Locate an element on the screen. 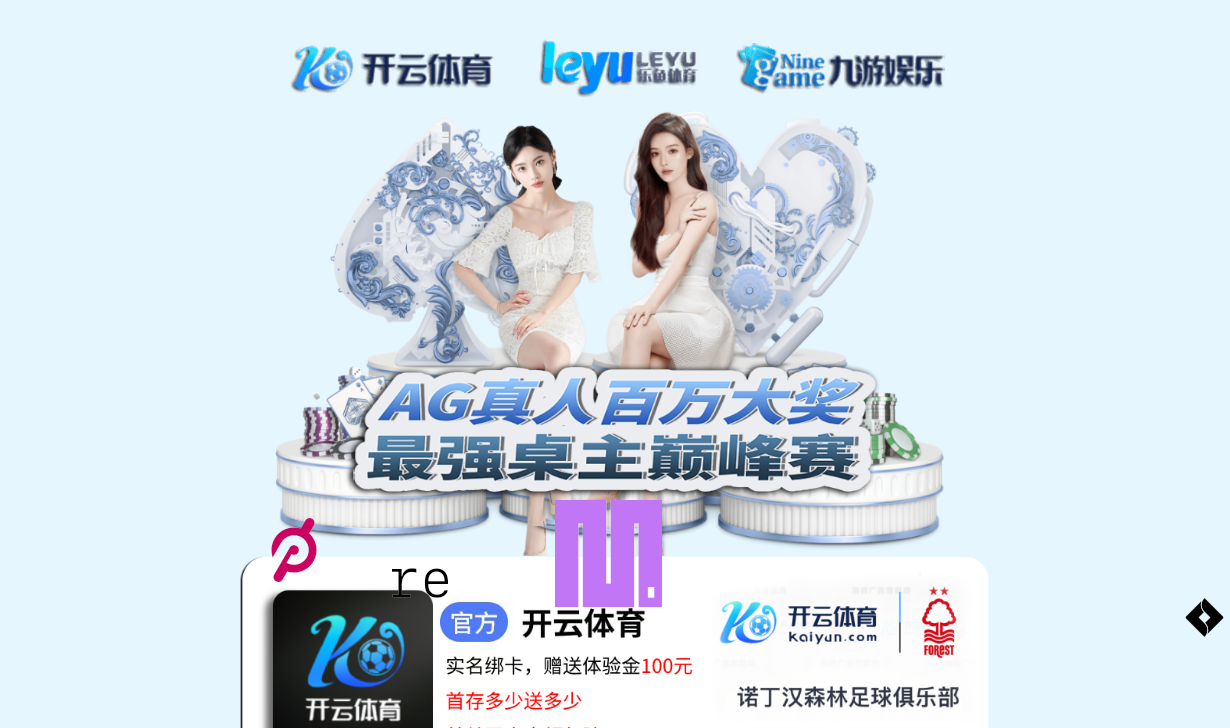 The width and height of the screenshot is (1230, 728). open Jira Software for project tracking is located at coordinates (1204, 617).